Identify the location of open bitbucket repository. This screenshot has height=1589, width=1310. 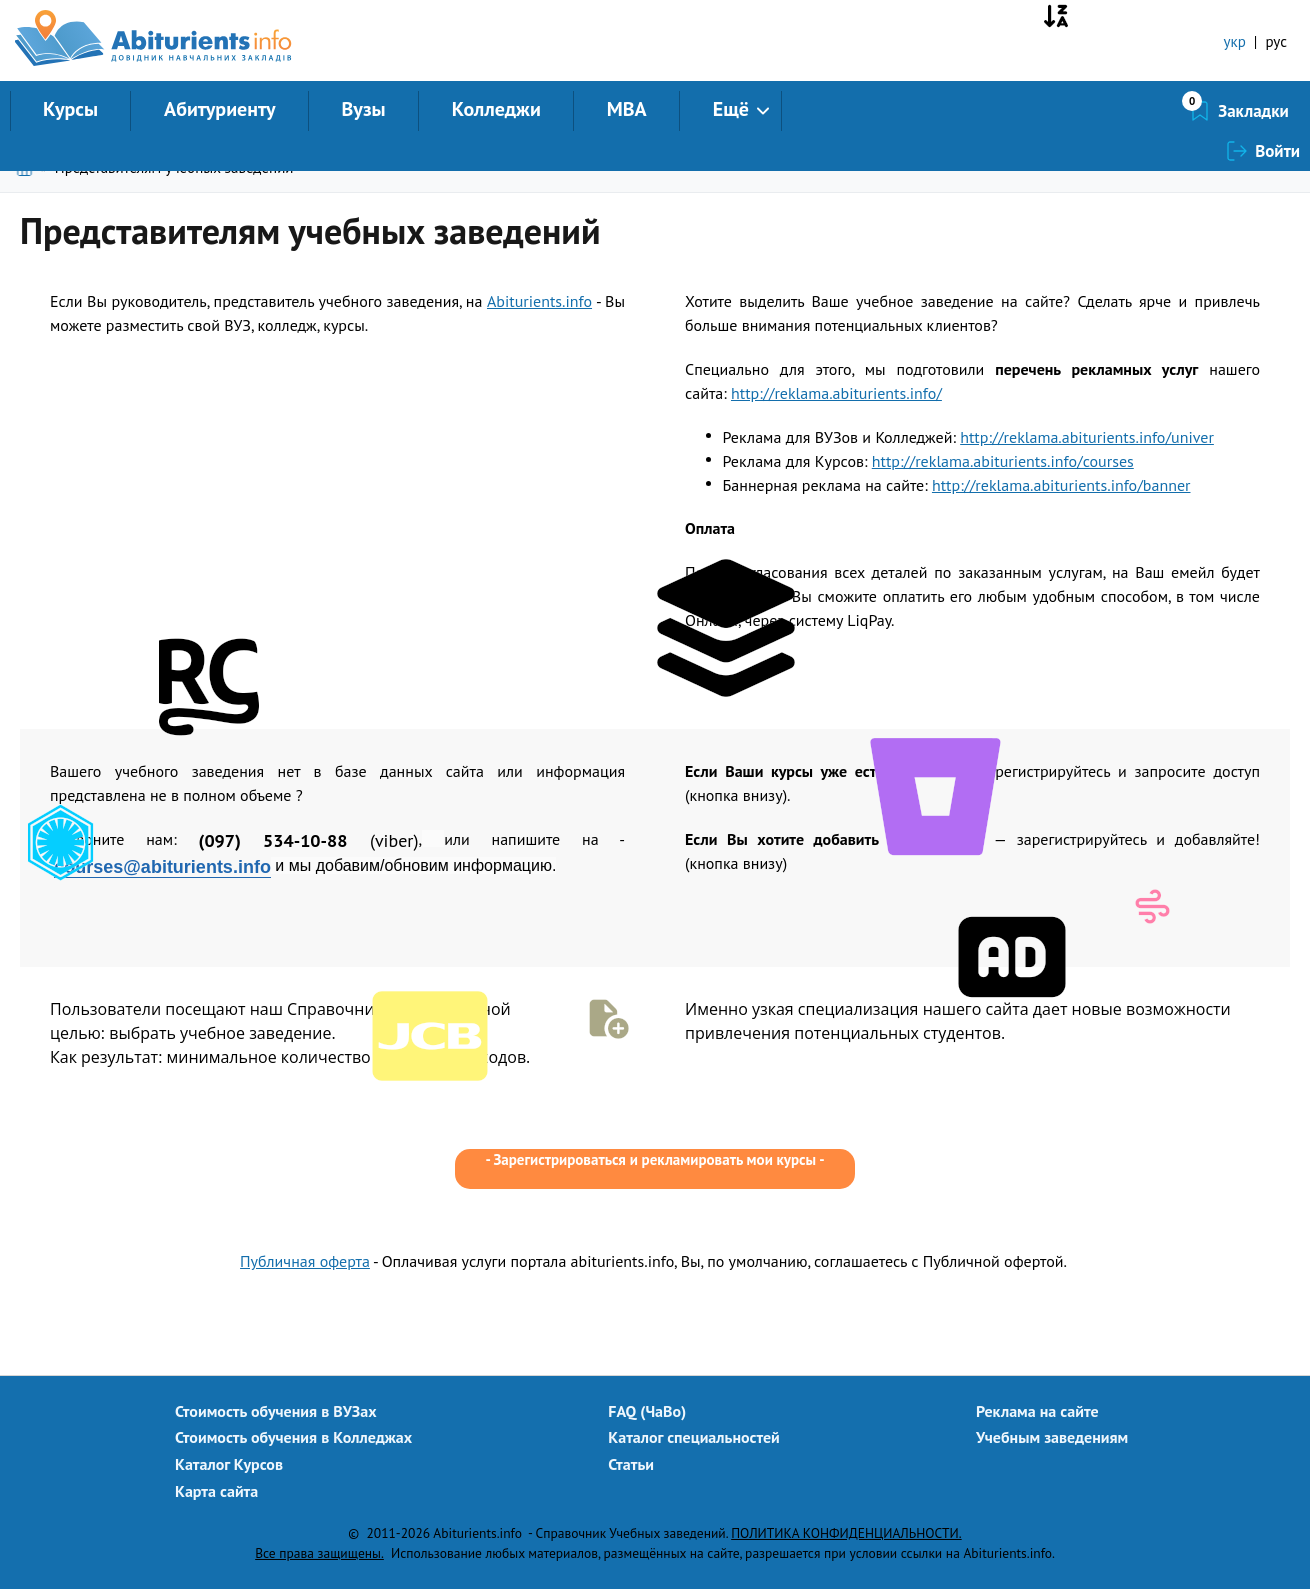
(935, 796).